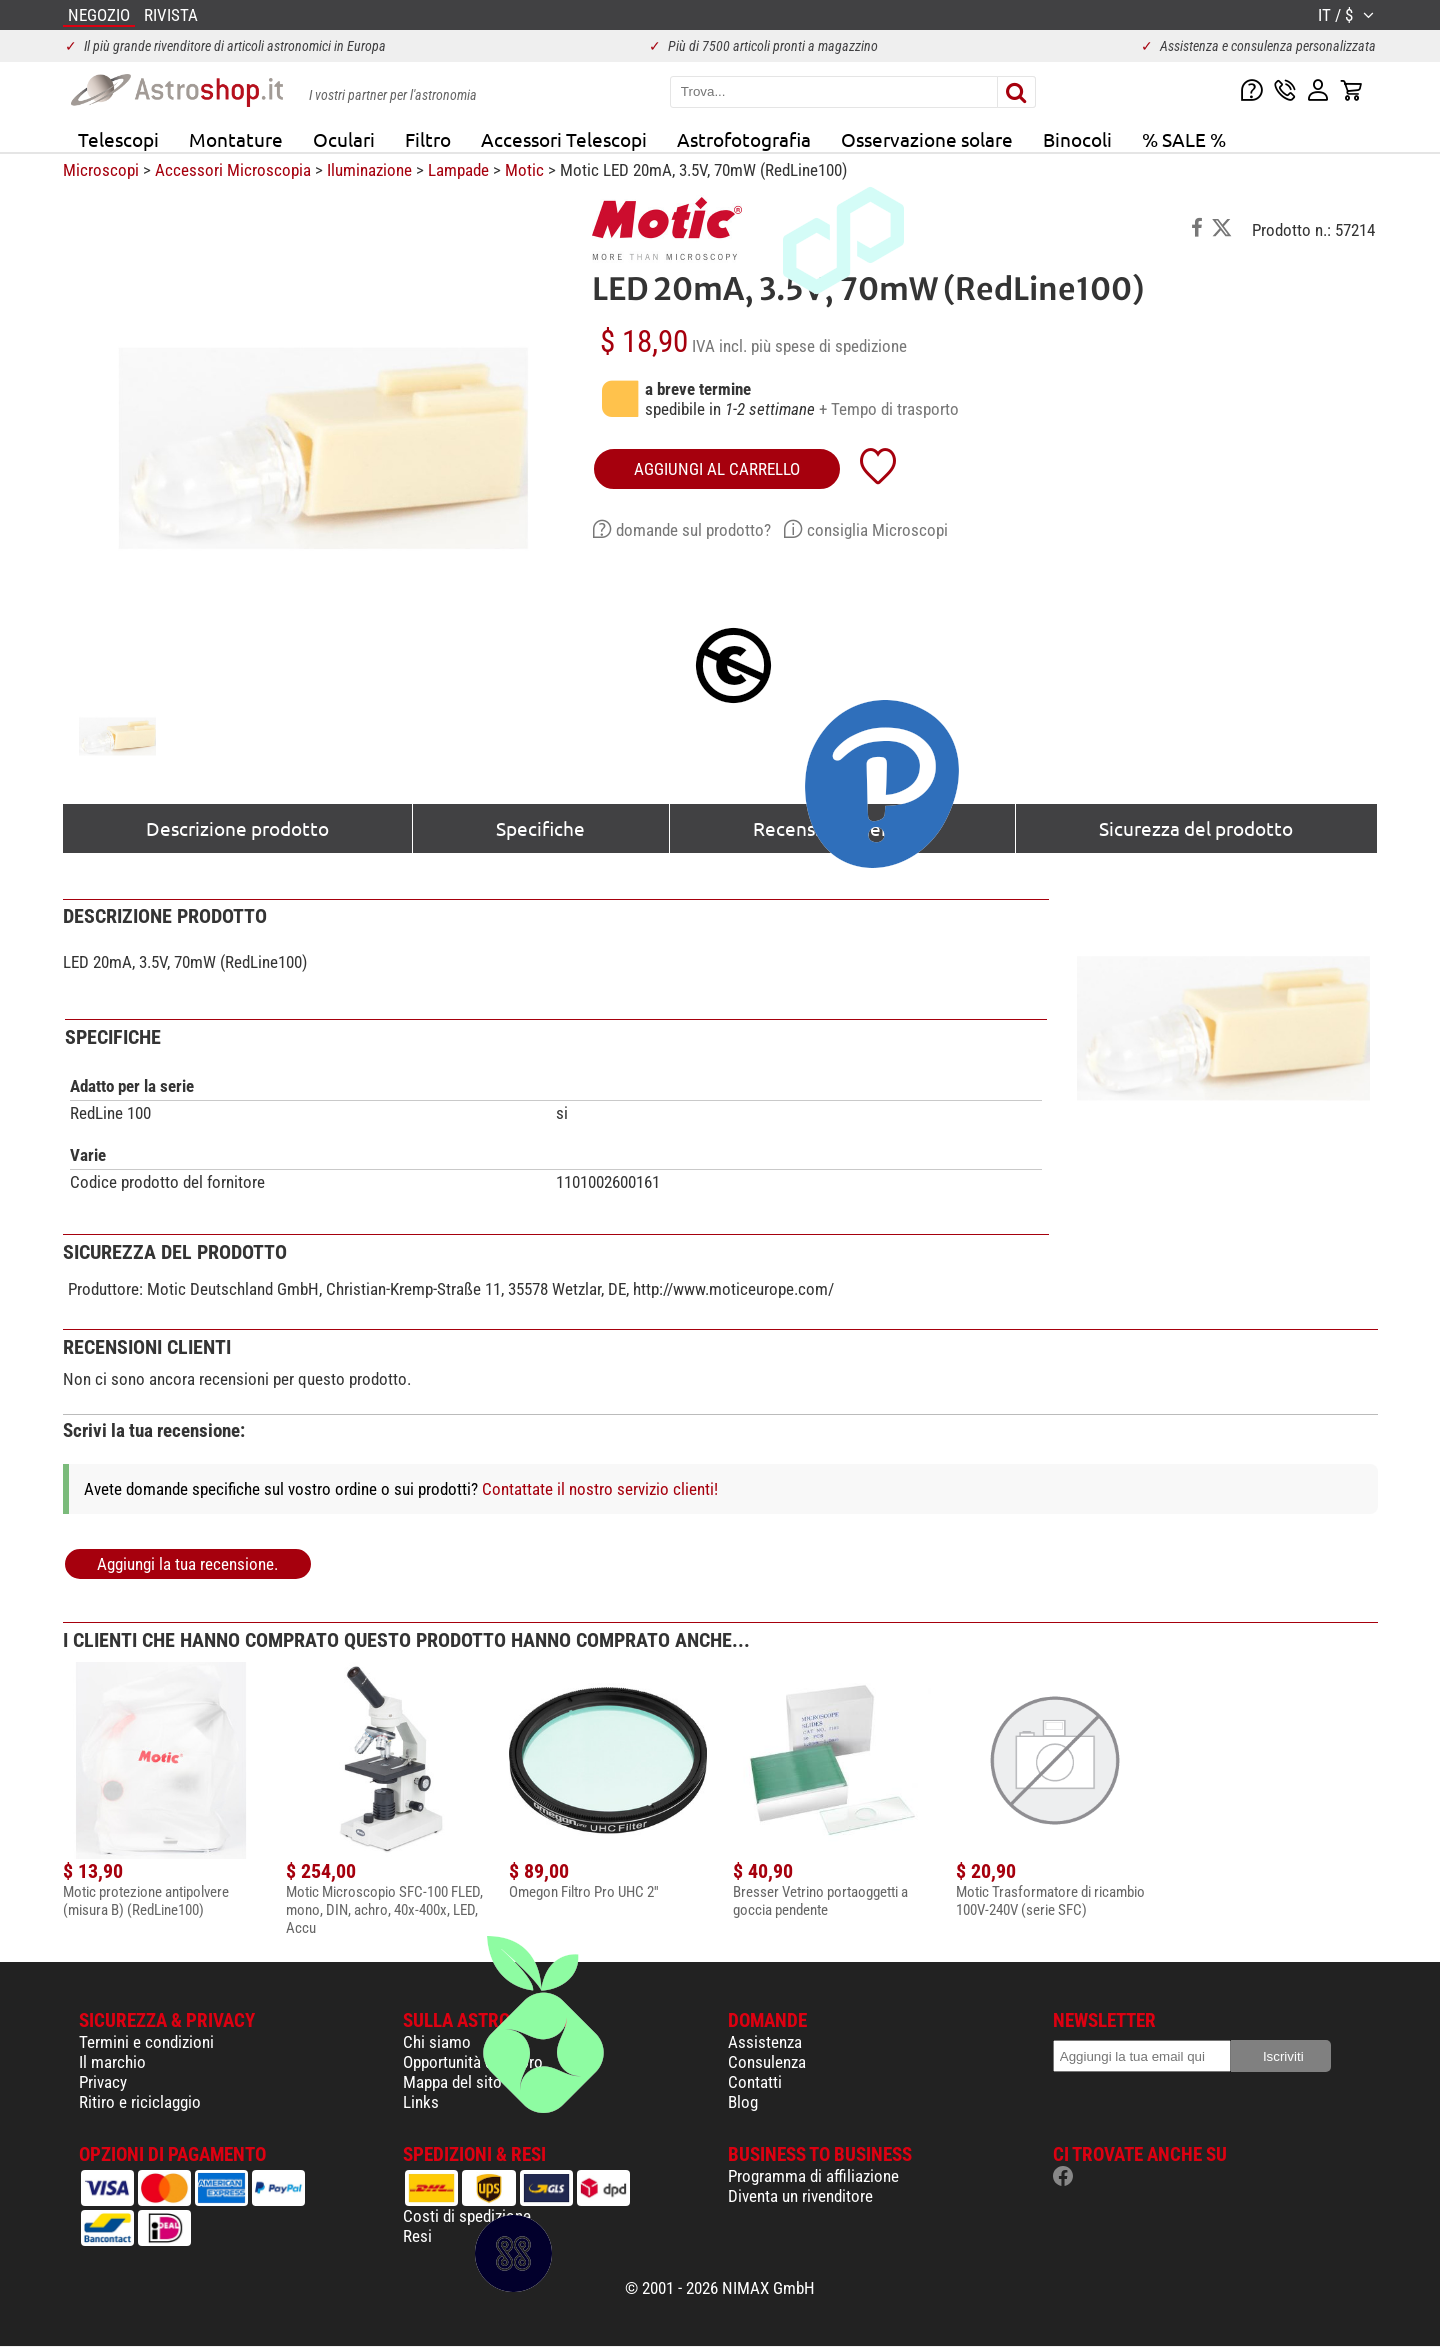 Image resolution: width=1440 pixels, height=2347 pixels. Describe the element at coordinates (882, 784) in the screenshot. I see `pearson education platform logo` at that location.